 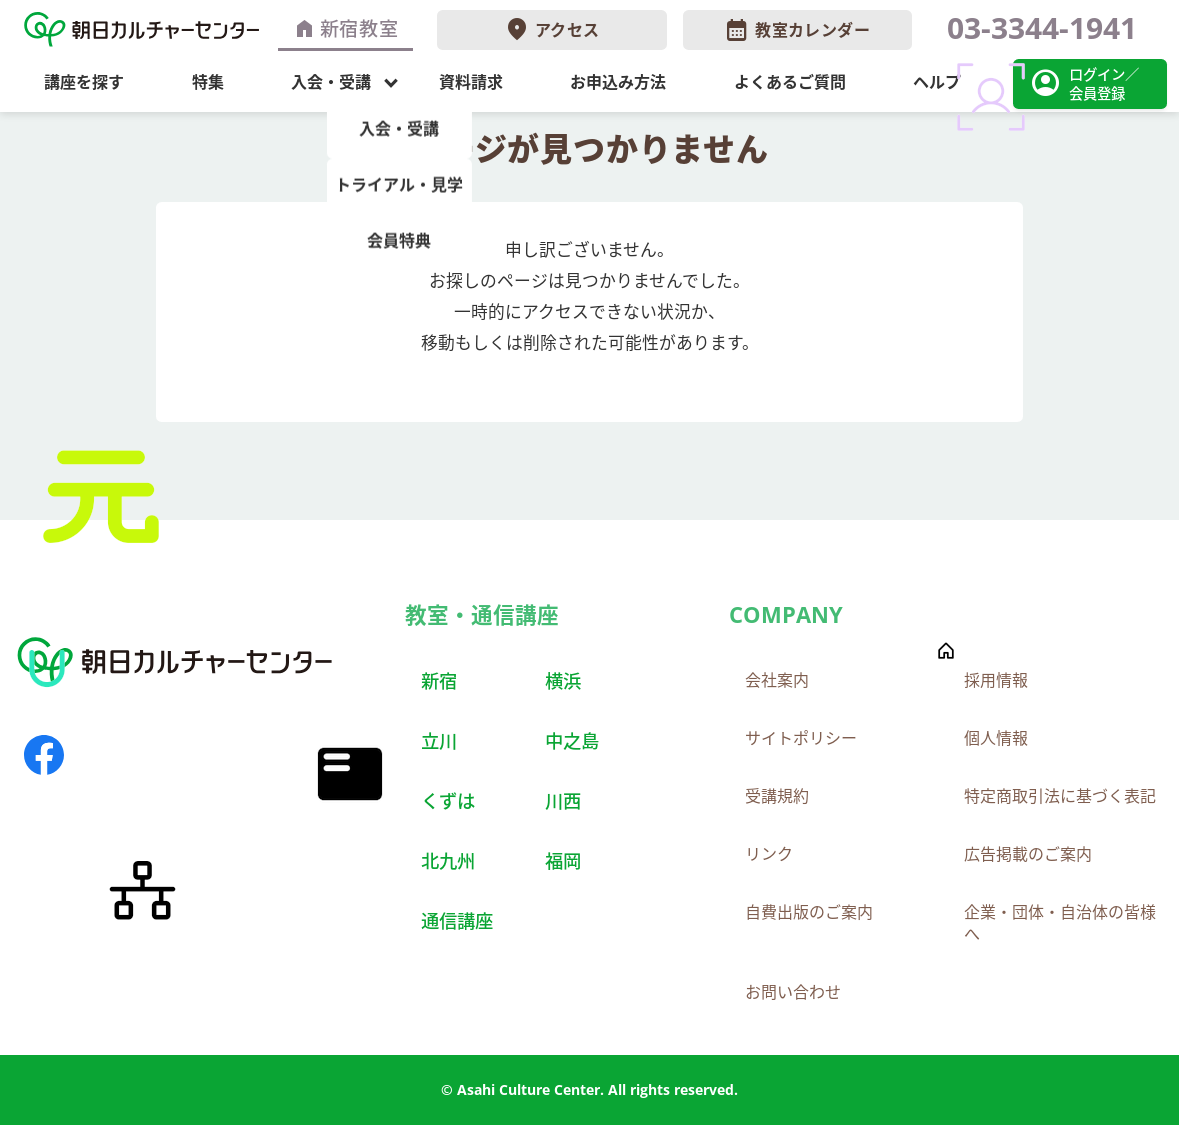 What do you see at coordinates (101, 499) in the screenshot?
I see `indicates chinese yuan currency` at bounding box center [101, 499].